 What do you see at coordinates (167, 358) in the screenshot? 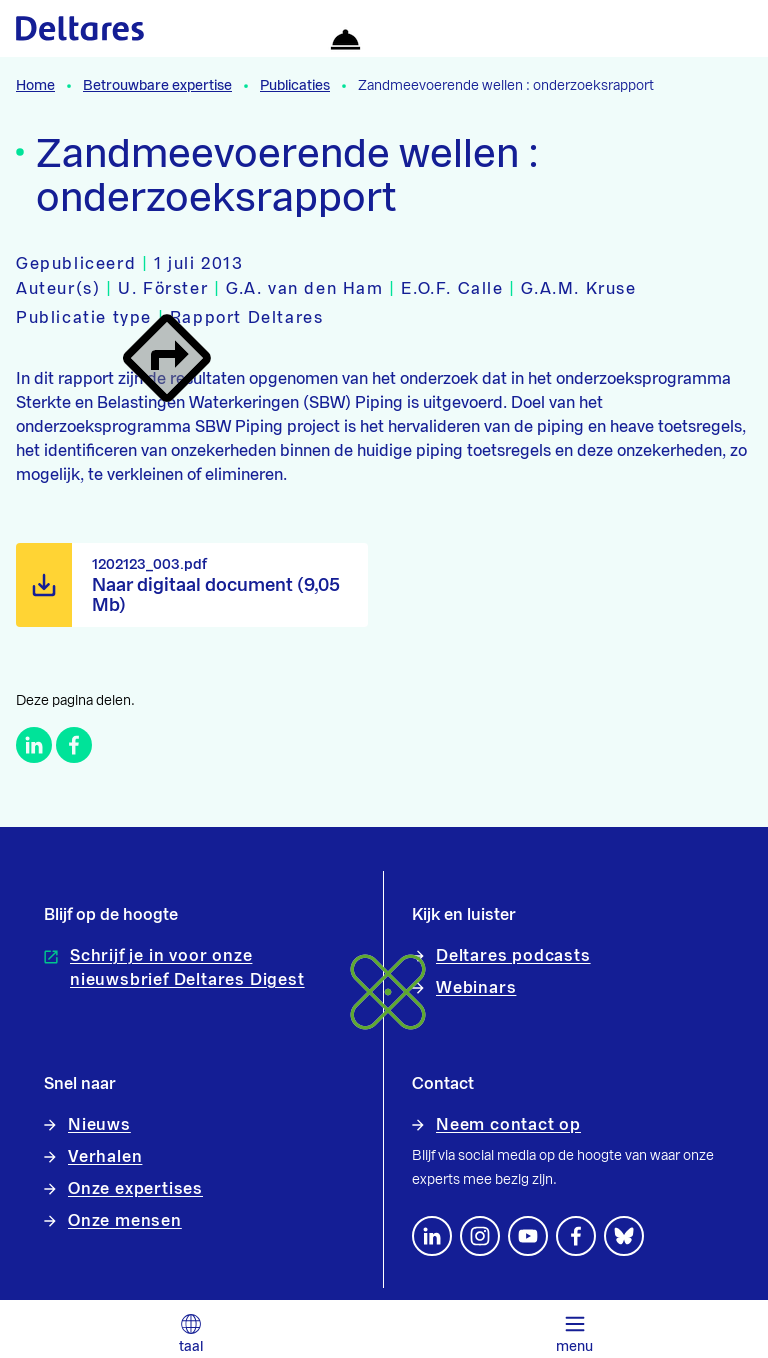
I see `get directions to a location` at bounding box center [167, 358].